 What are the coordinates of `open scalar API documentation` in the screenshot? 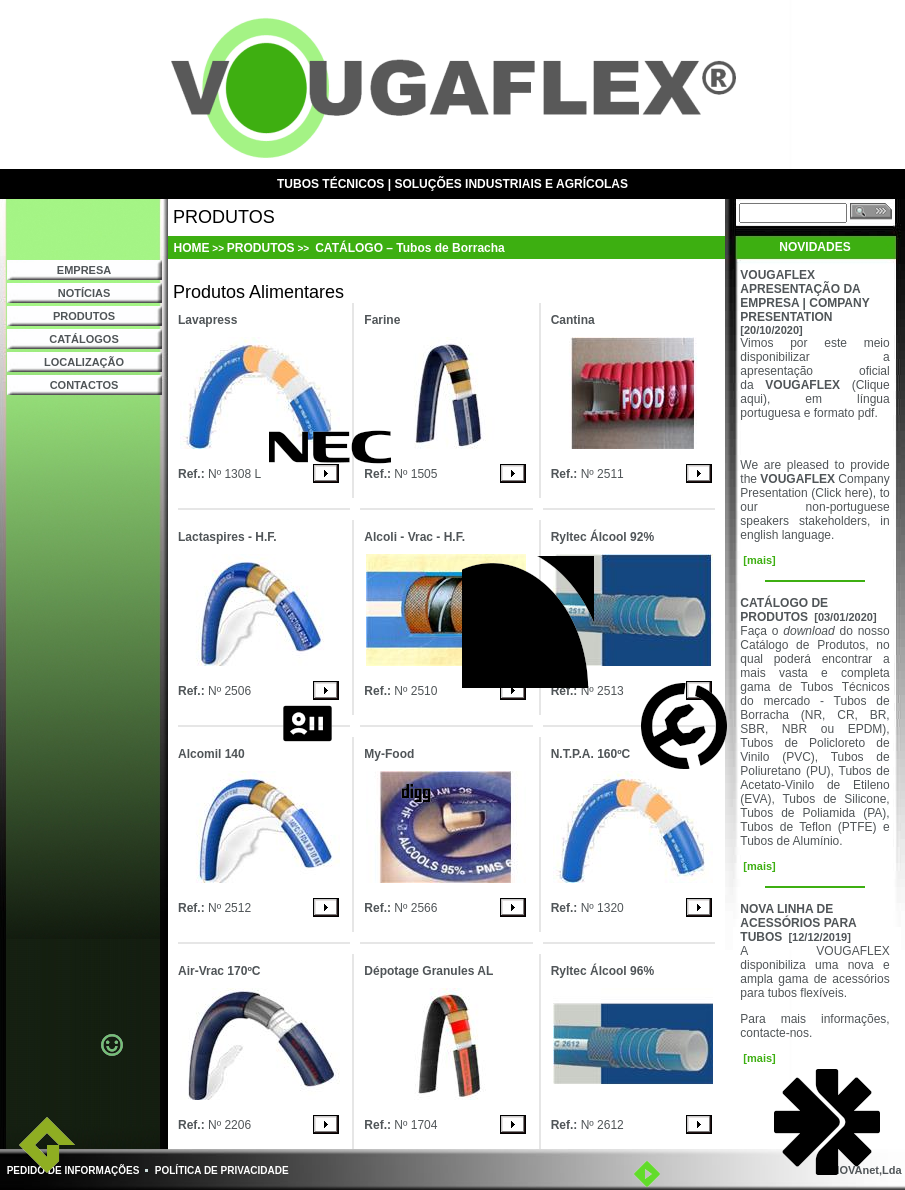 It's located at (827, 1122).